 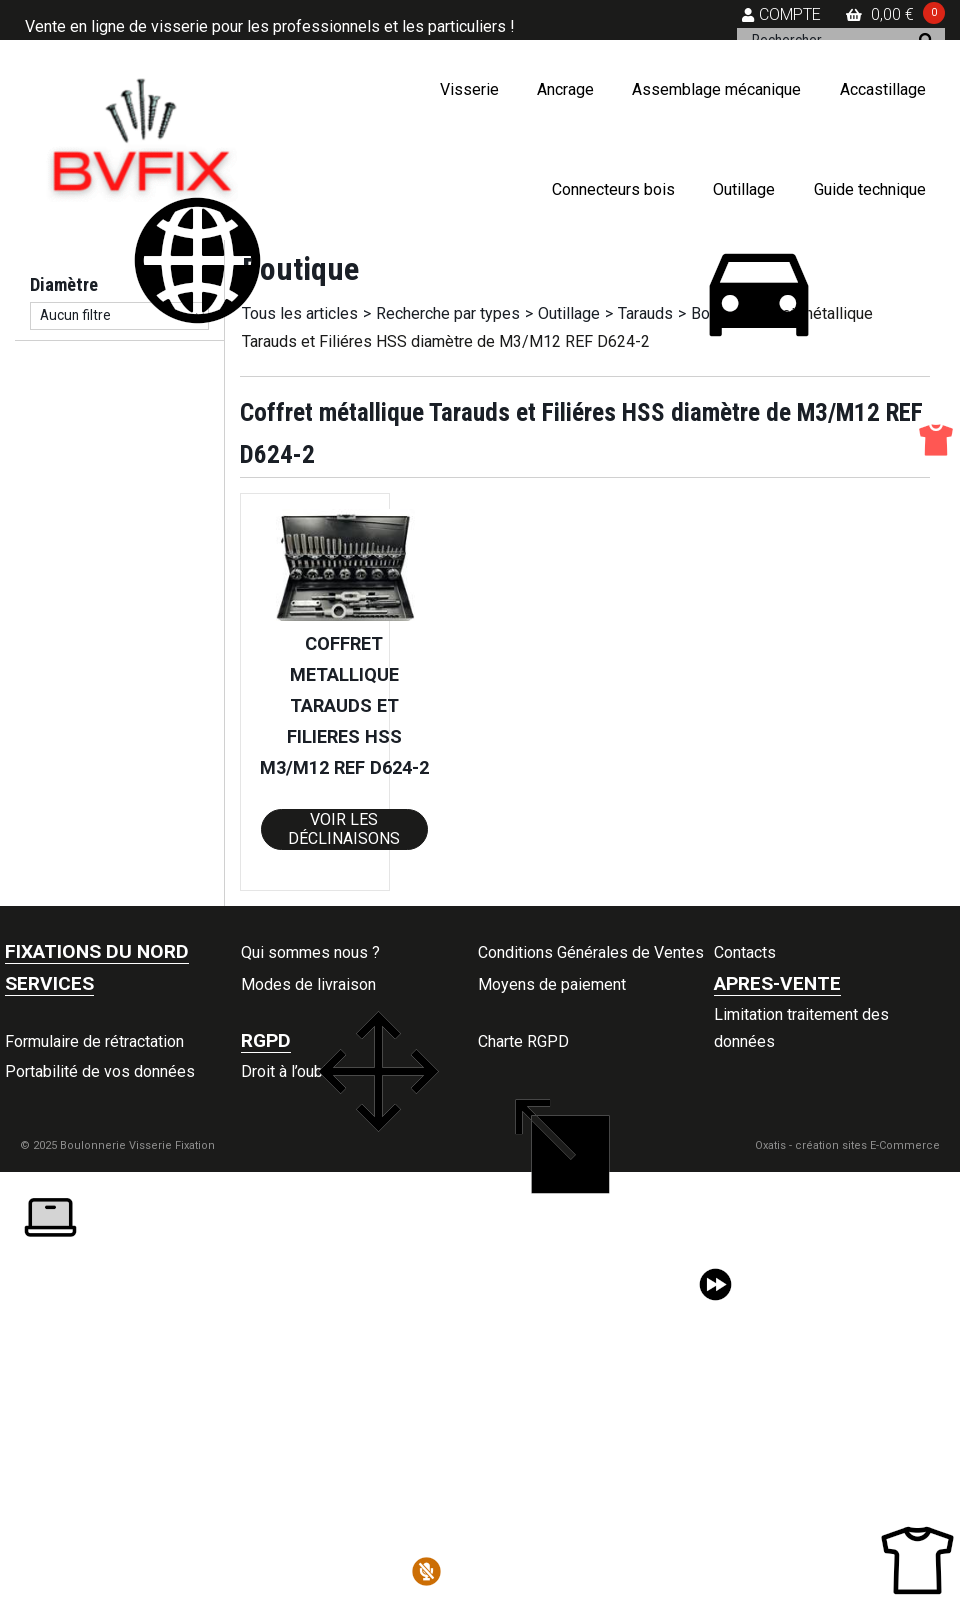 What do you see at coordinates (378, 1071) in the screenshot?
I see `move or reposition an element` at bounding box center [378, 1071].